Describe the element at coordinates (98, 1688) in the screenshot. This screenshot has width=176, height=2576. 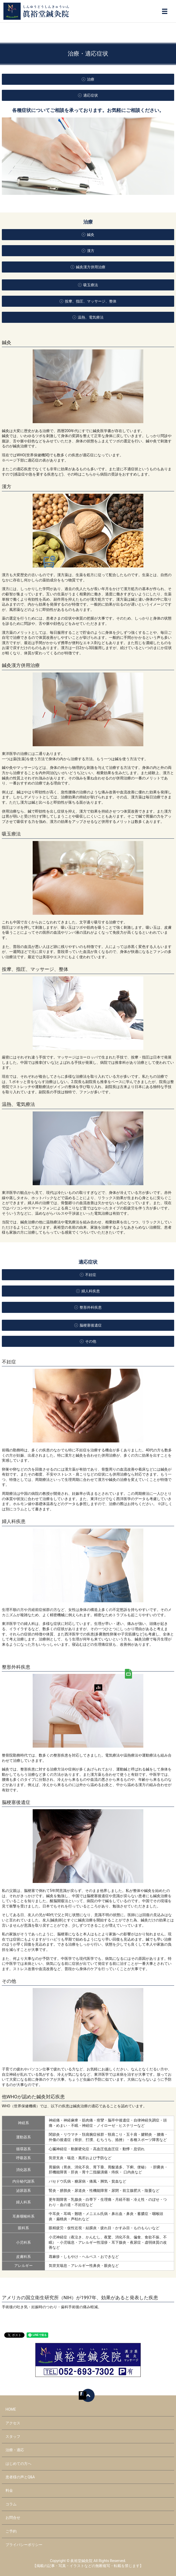
I see `view poll results in a conversation` at that location.